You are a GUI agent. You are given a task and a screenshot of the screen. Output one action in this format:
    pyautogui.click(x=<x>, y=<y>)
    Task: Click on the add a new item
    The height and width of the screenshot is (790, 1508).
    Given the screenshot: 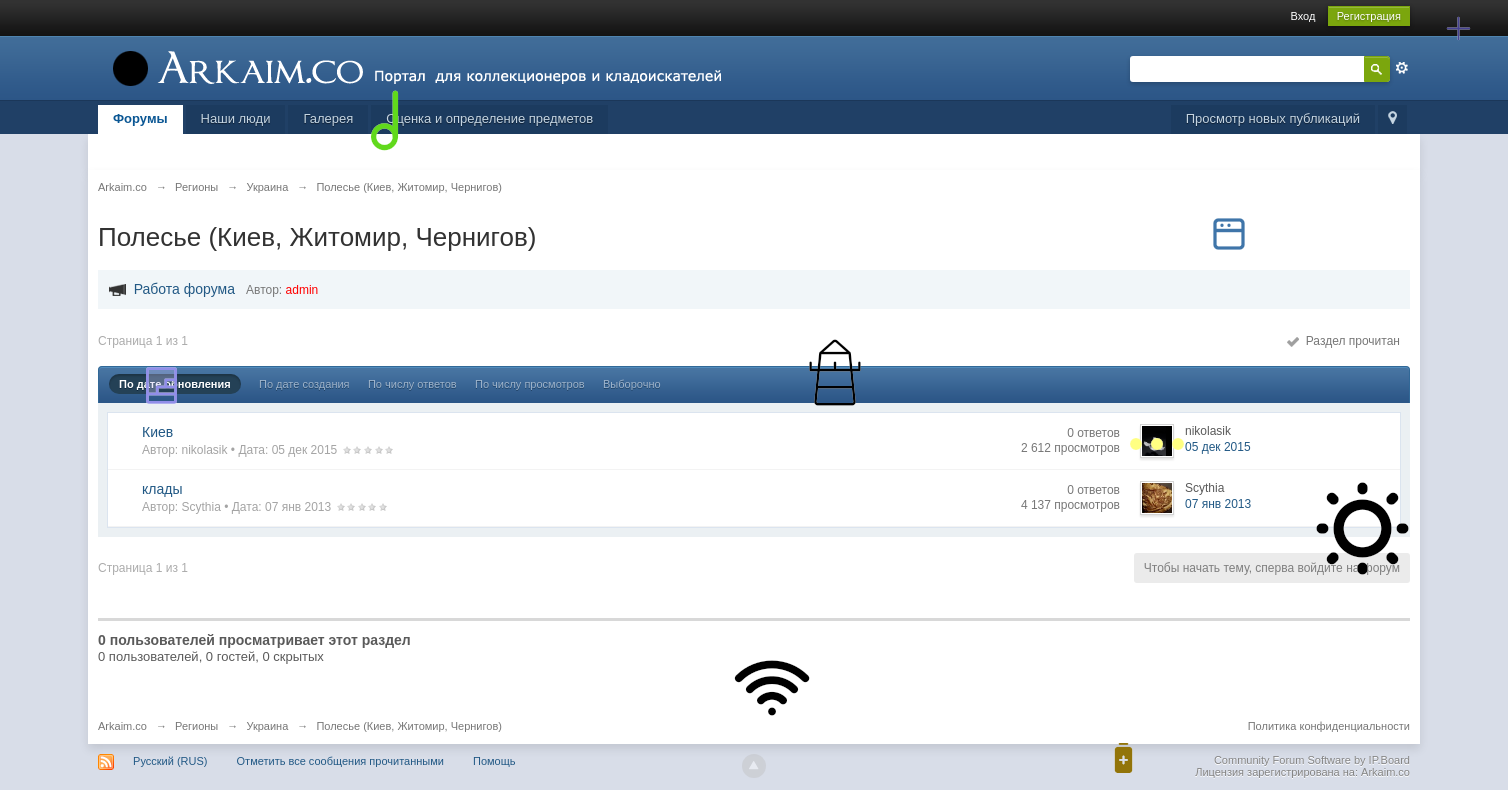 What is the action you would take?
    pyautogui.click(x=1458, y=28)
    